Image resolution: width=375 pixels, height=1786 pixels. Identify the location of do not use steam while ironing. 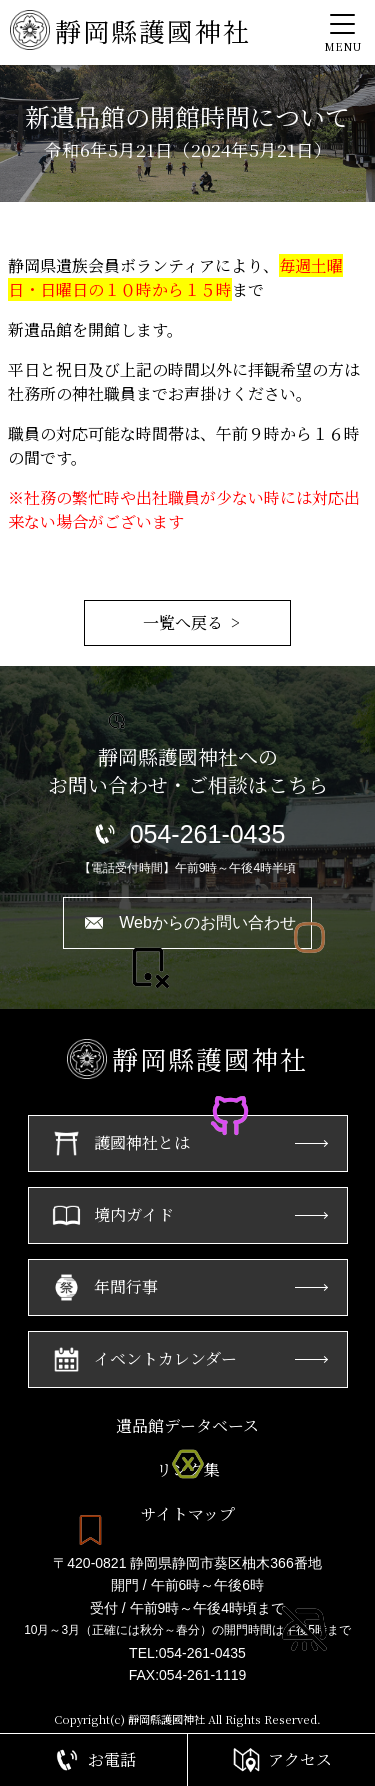
(304, 1628).